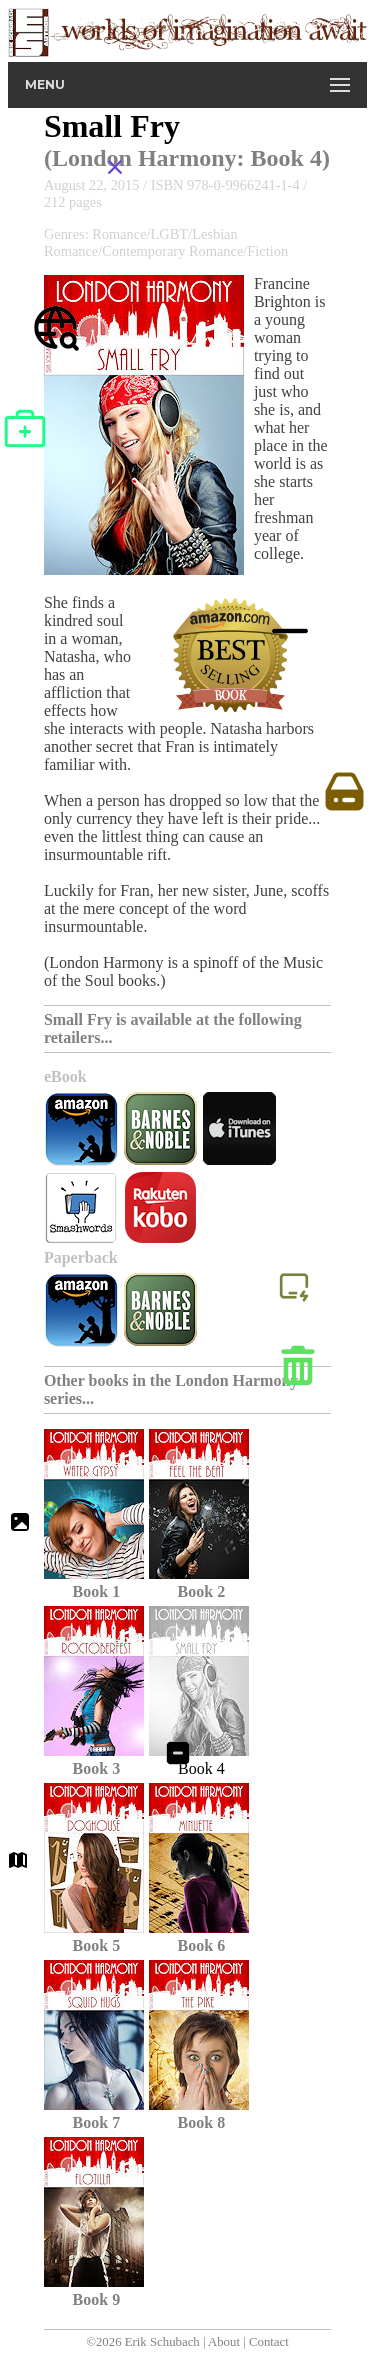 The height and width of the screenshot is (2363, 375). What do you see at coordinates (178, 1753) in the screenshot?
I see `remove or delete an item` at bounding box center [178, 1753].